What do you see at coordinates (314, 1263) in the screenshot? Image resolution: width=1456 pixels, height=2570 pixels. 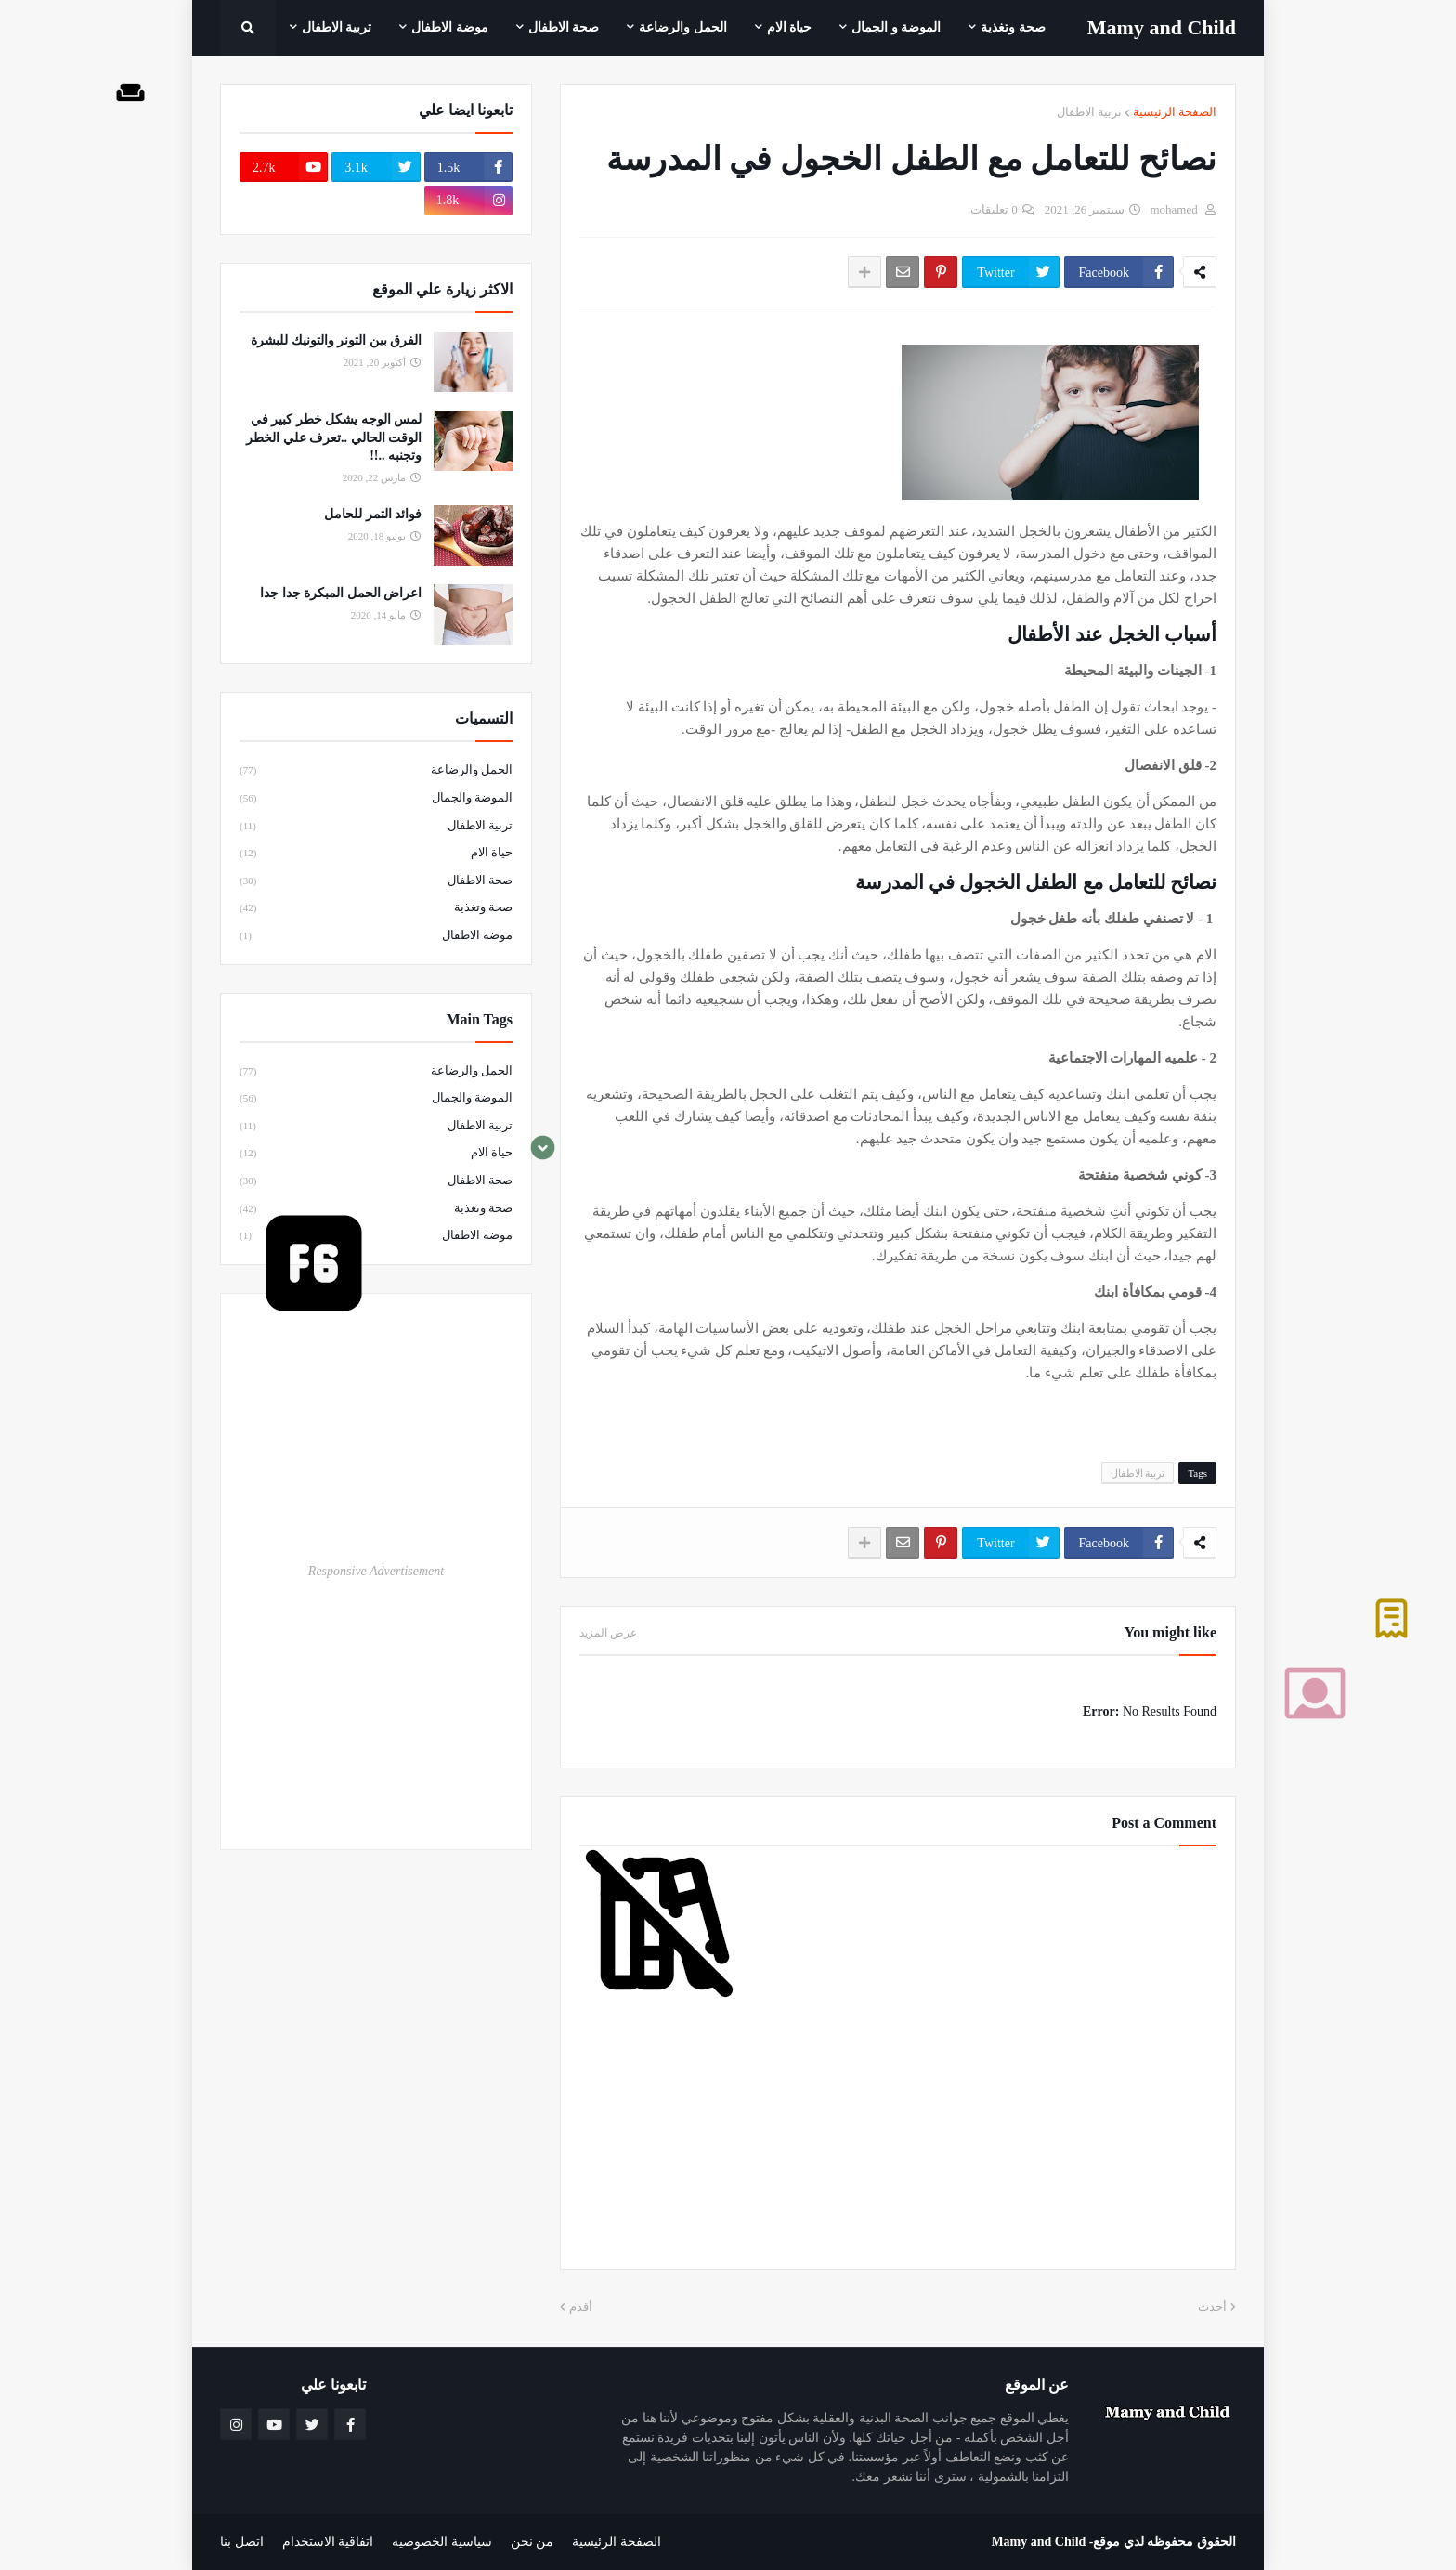 I see `press F6 function key` at bounding box center [314, 1263].